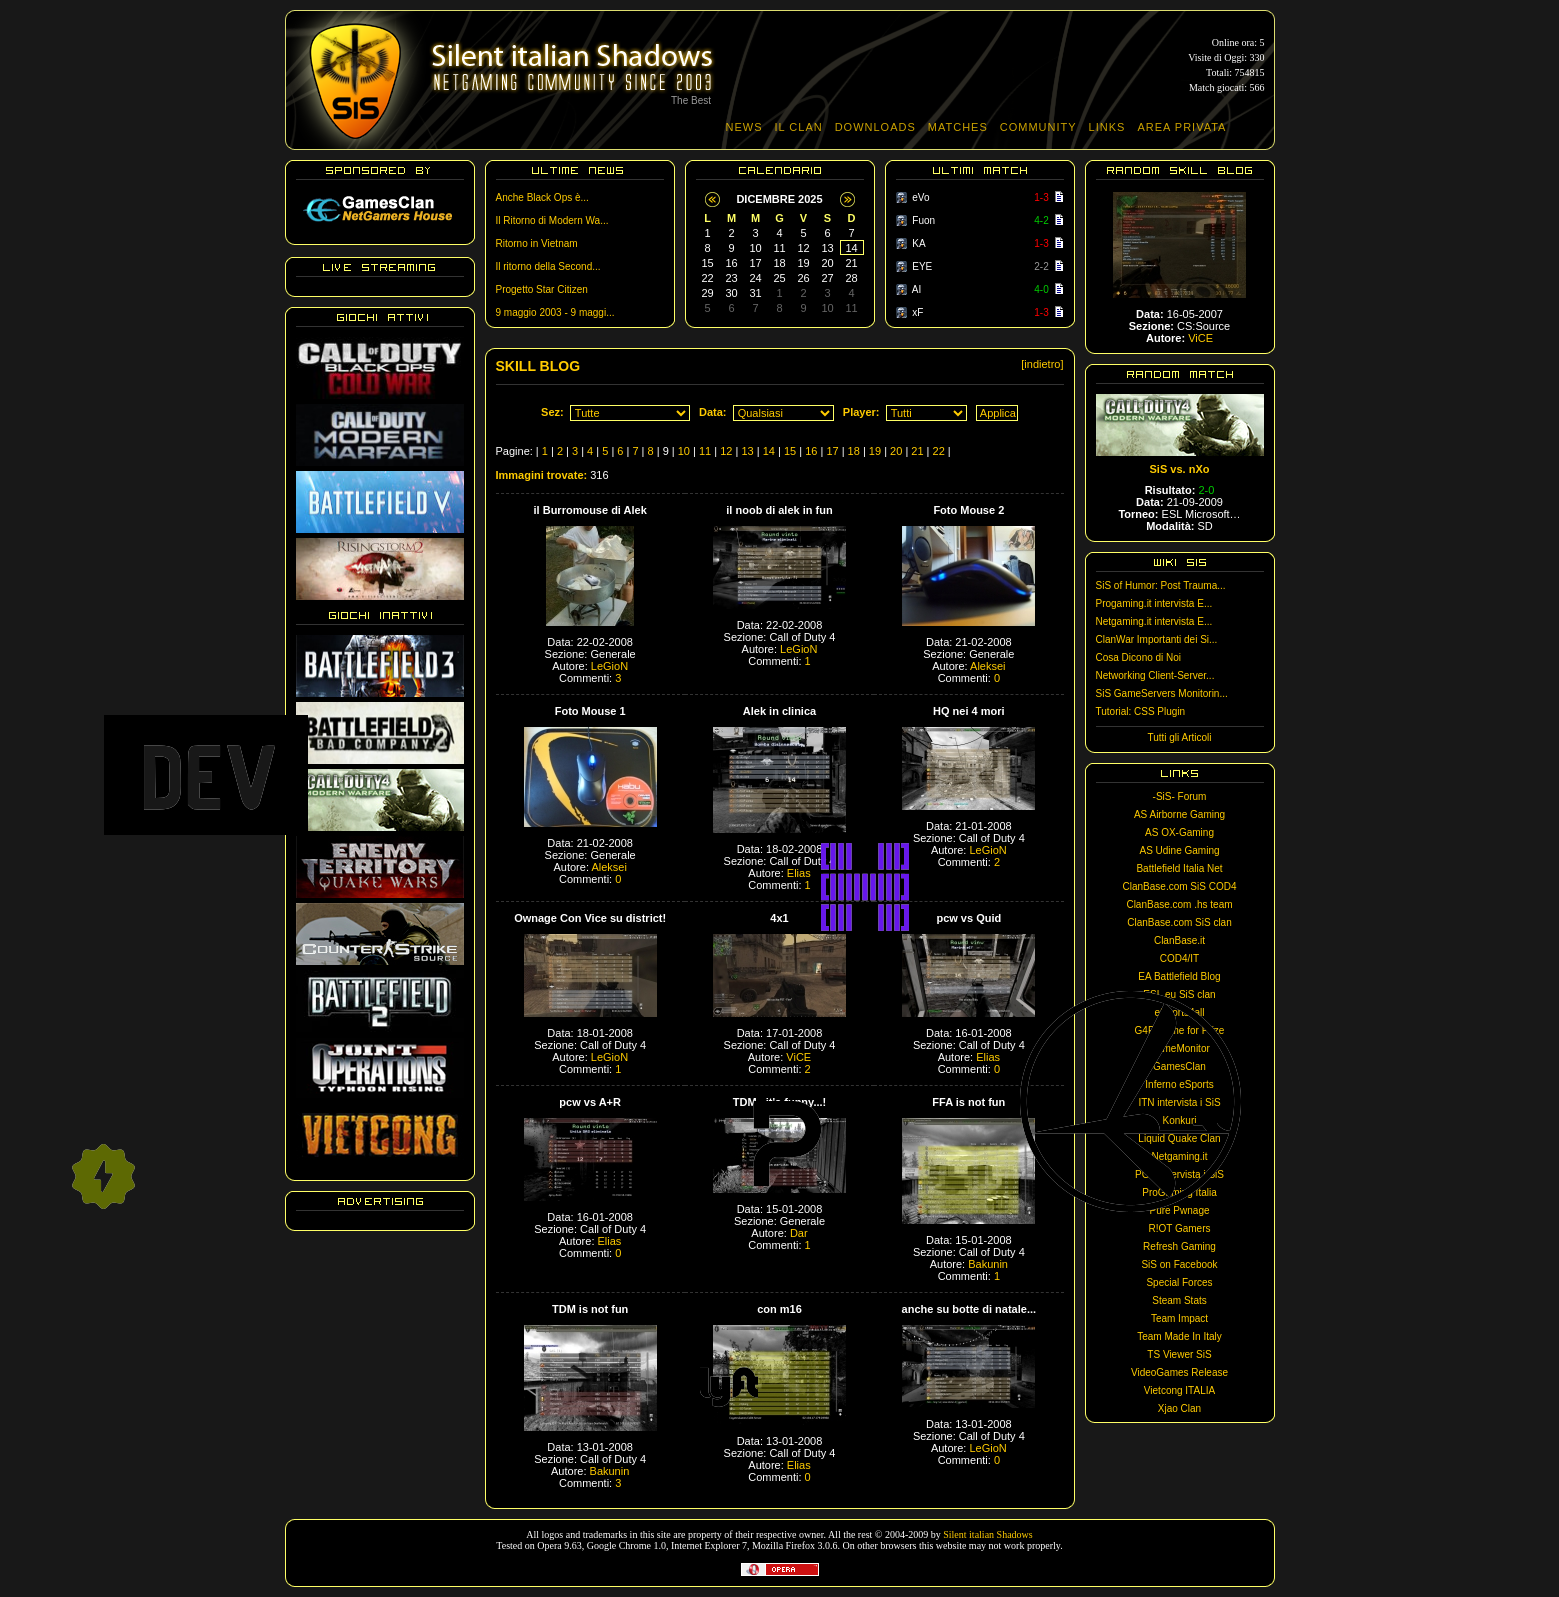 The image size is (1559, 1597). I want to click on launch htop system monitoring application, so click(865, 887).